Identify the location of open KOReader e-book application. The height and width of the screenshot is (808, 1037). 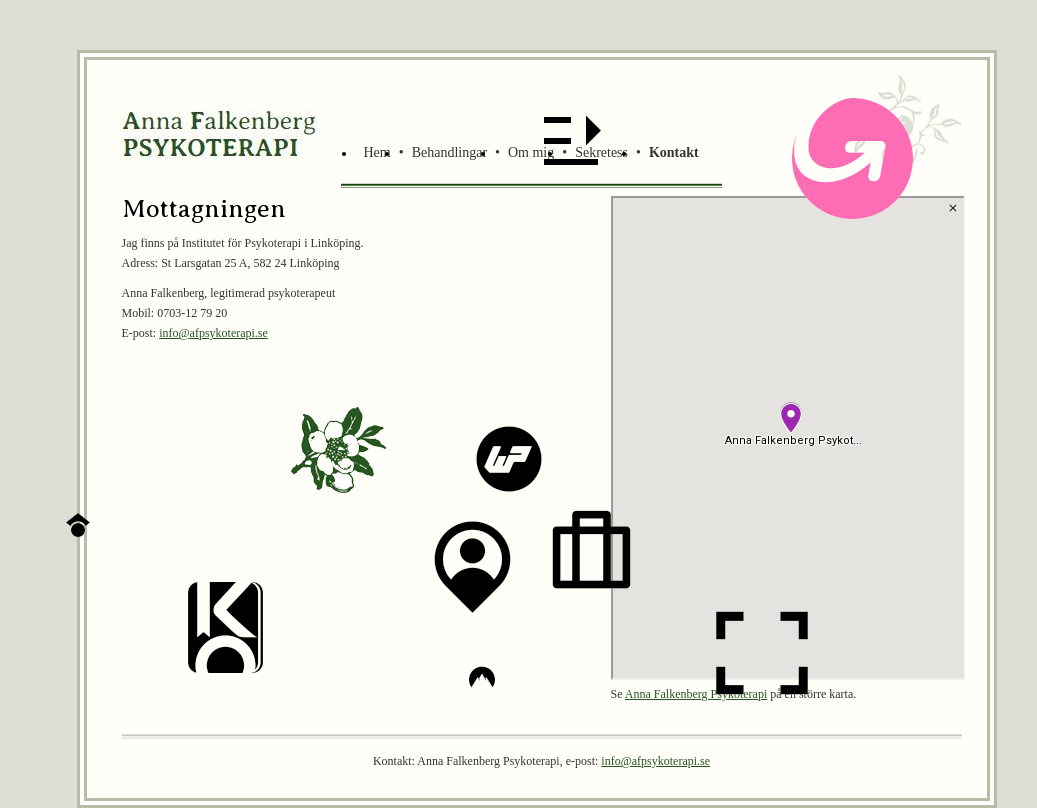
(225, 627).